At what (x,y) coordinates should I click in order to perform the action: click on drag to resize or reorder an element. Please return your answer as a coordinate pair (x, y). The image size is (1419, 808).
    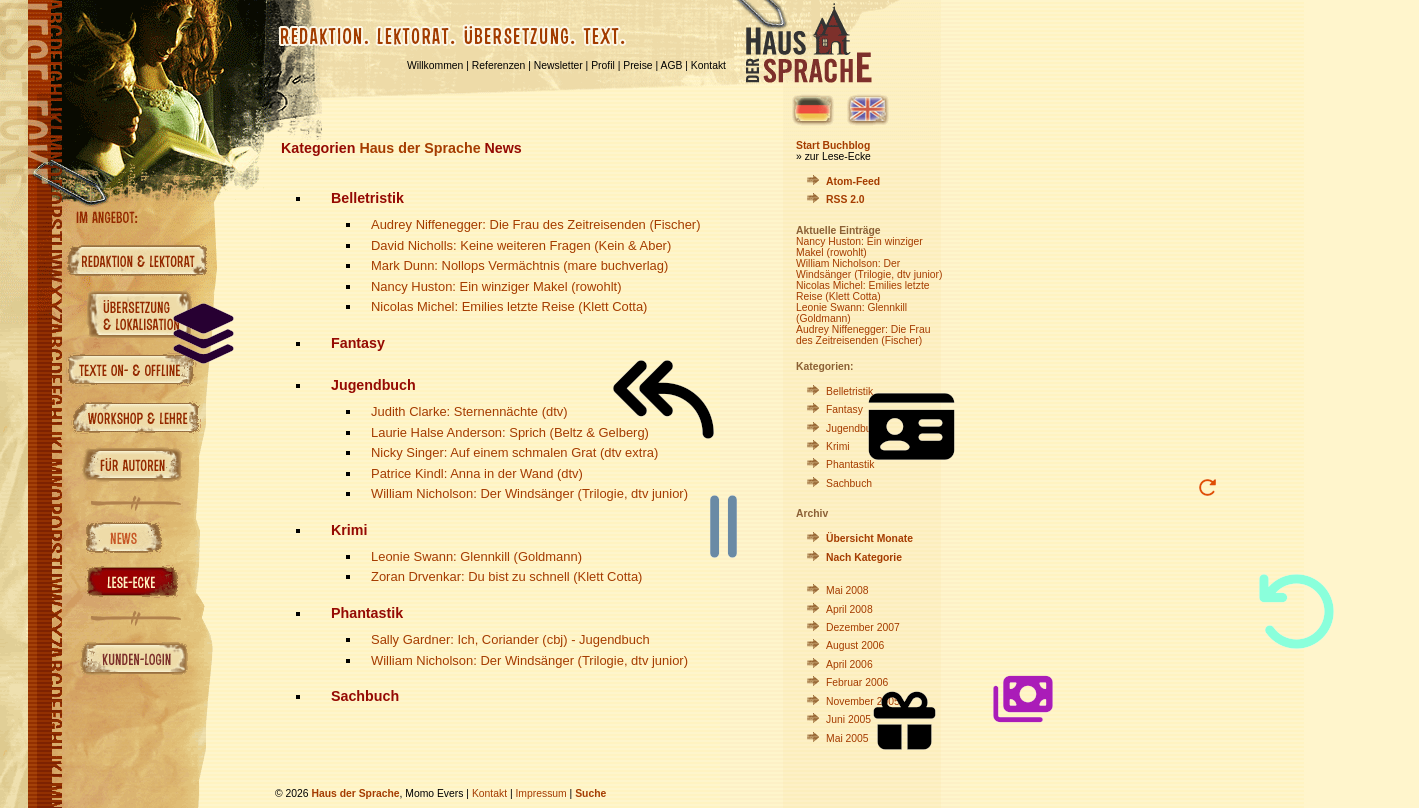
    Looking at the image, I should click on (723, 526).